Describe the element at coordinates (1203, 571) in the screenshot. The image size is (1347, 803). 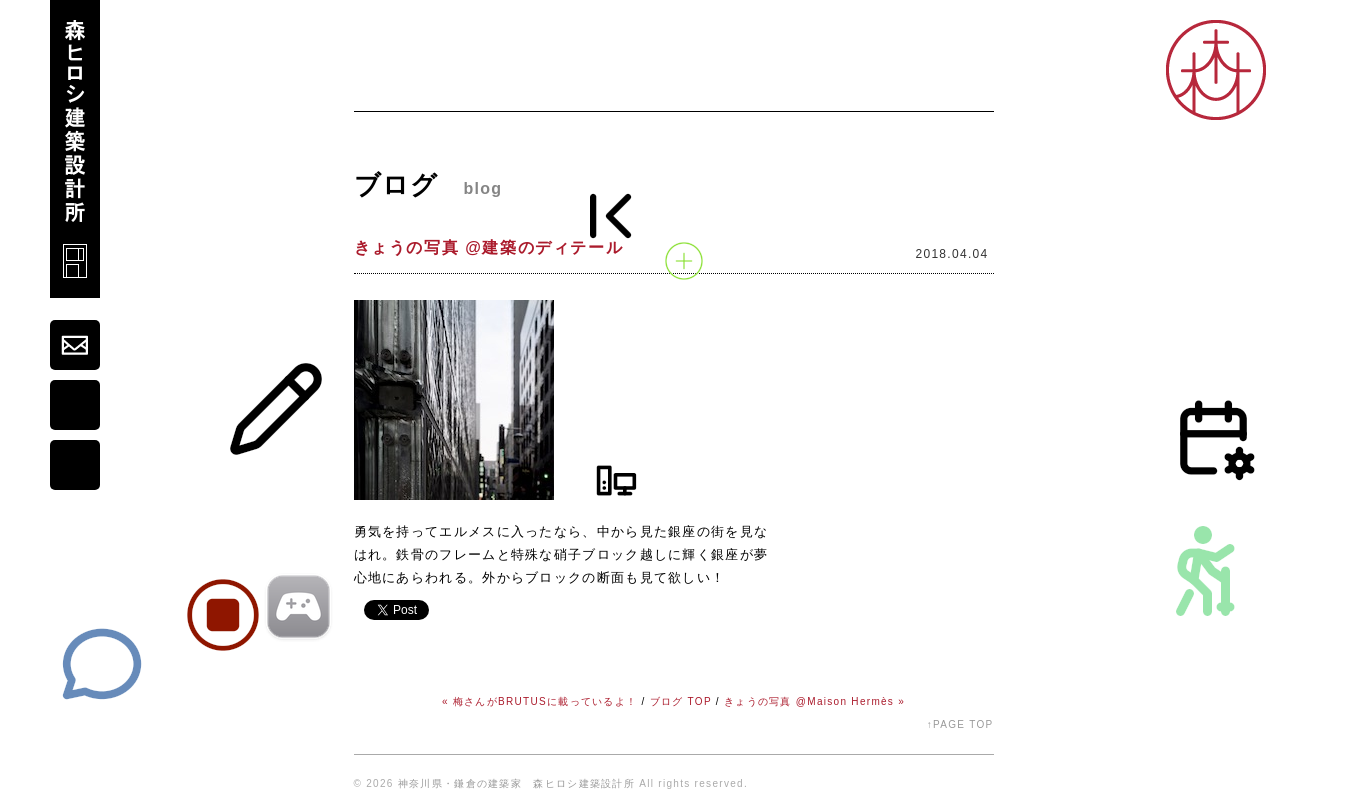
I see `access hiking or trekking activities` at that location.